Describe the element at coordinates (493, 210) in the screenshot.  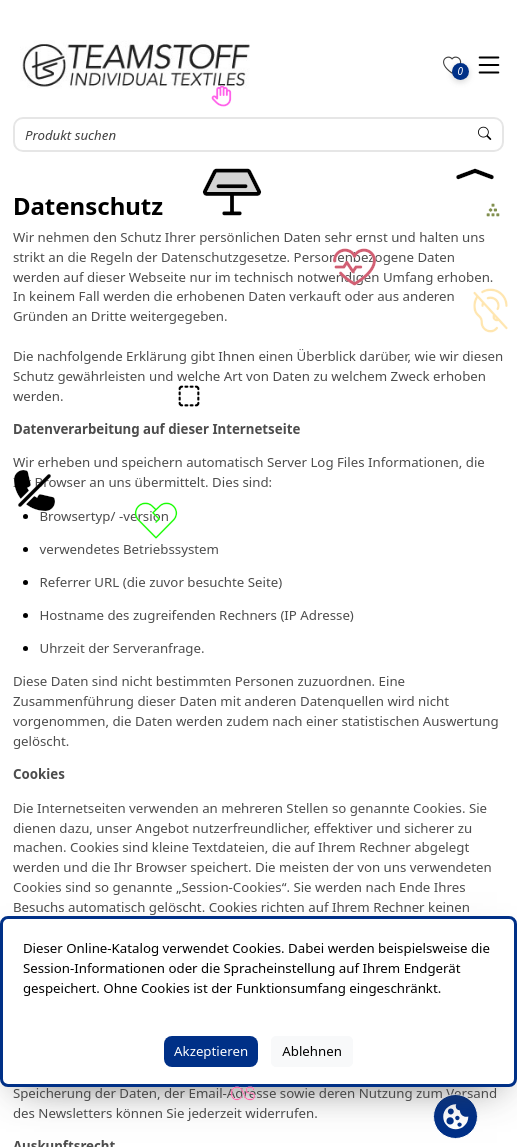
I see `view stacked or layered resources` at that location.